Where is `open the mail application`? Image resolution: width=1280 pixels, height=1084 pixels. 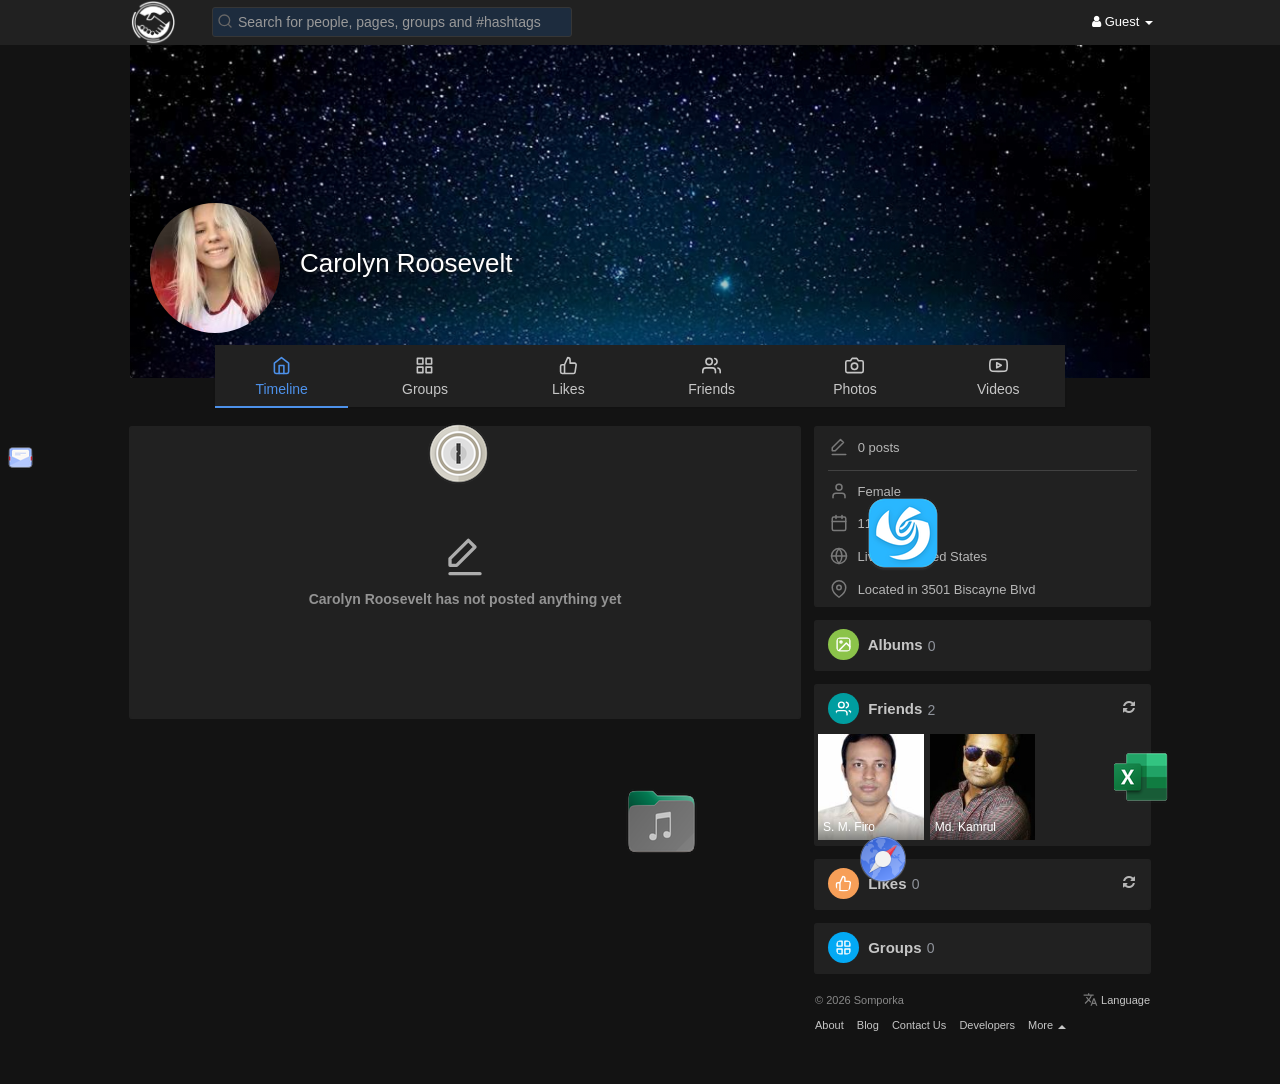 open the mail application is located at coordinates (20, 457).